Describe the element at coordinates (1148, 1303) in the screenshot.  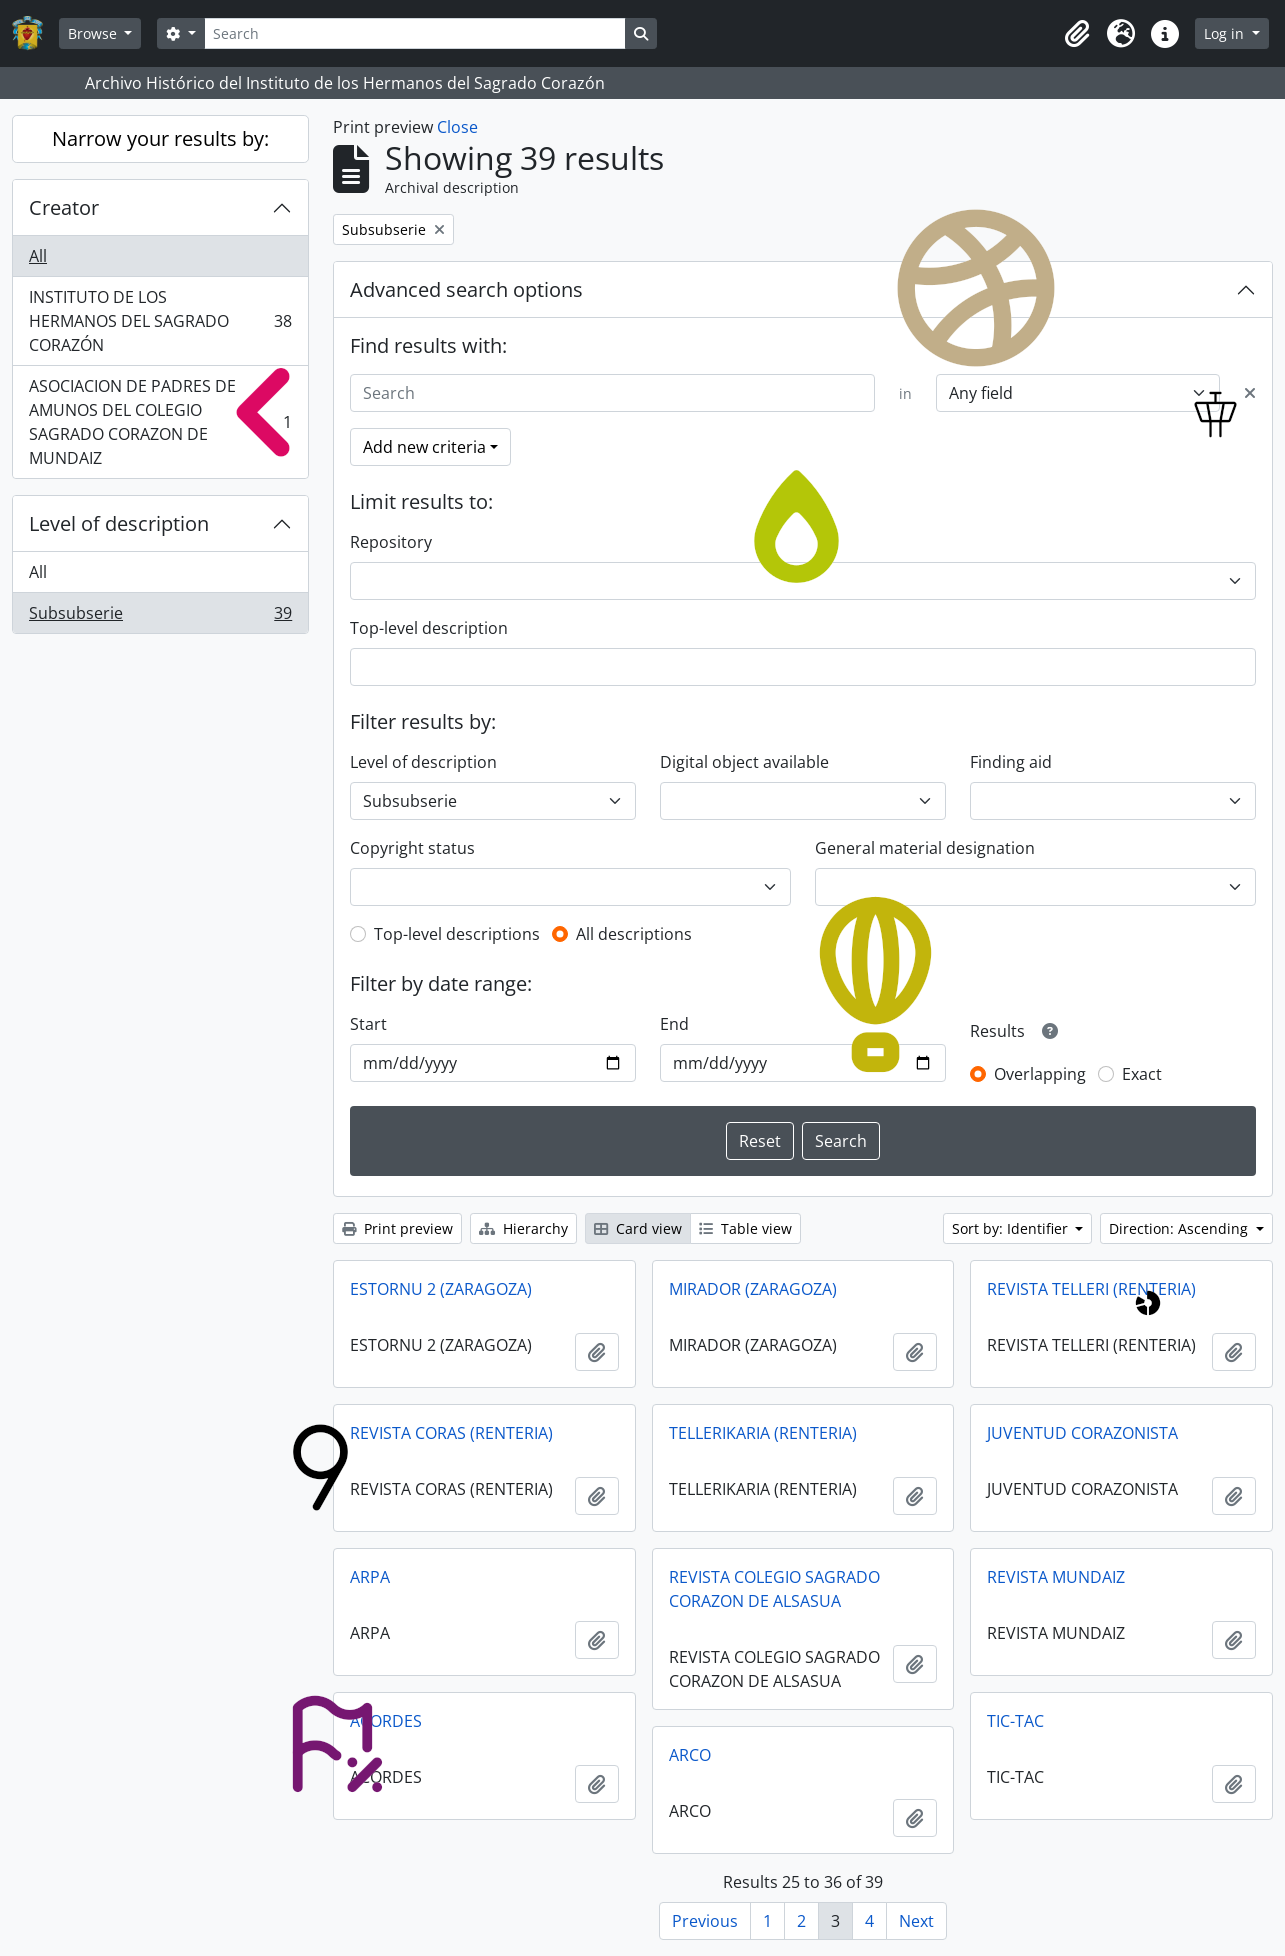
I see `view analytics or statistics breakdown` at that location.